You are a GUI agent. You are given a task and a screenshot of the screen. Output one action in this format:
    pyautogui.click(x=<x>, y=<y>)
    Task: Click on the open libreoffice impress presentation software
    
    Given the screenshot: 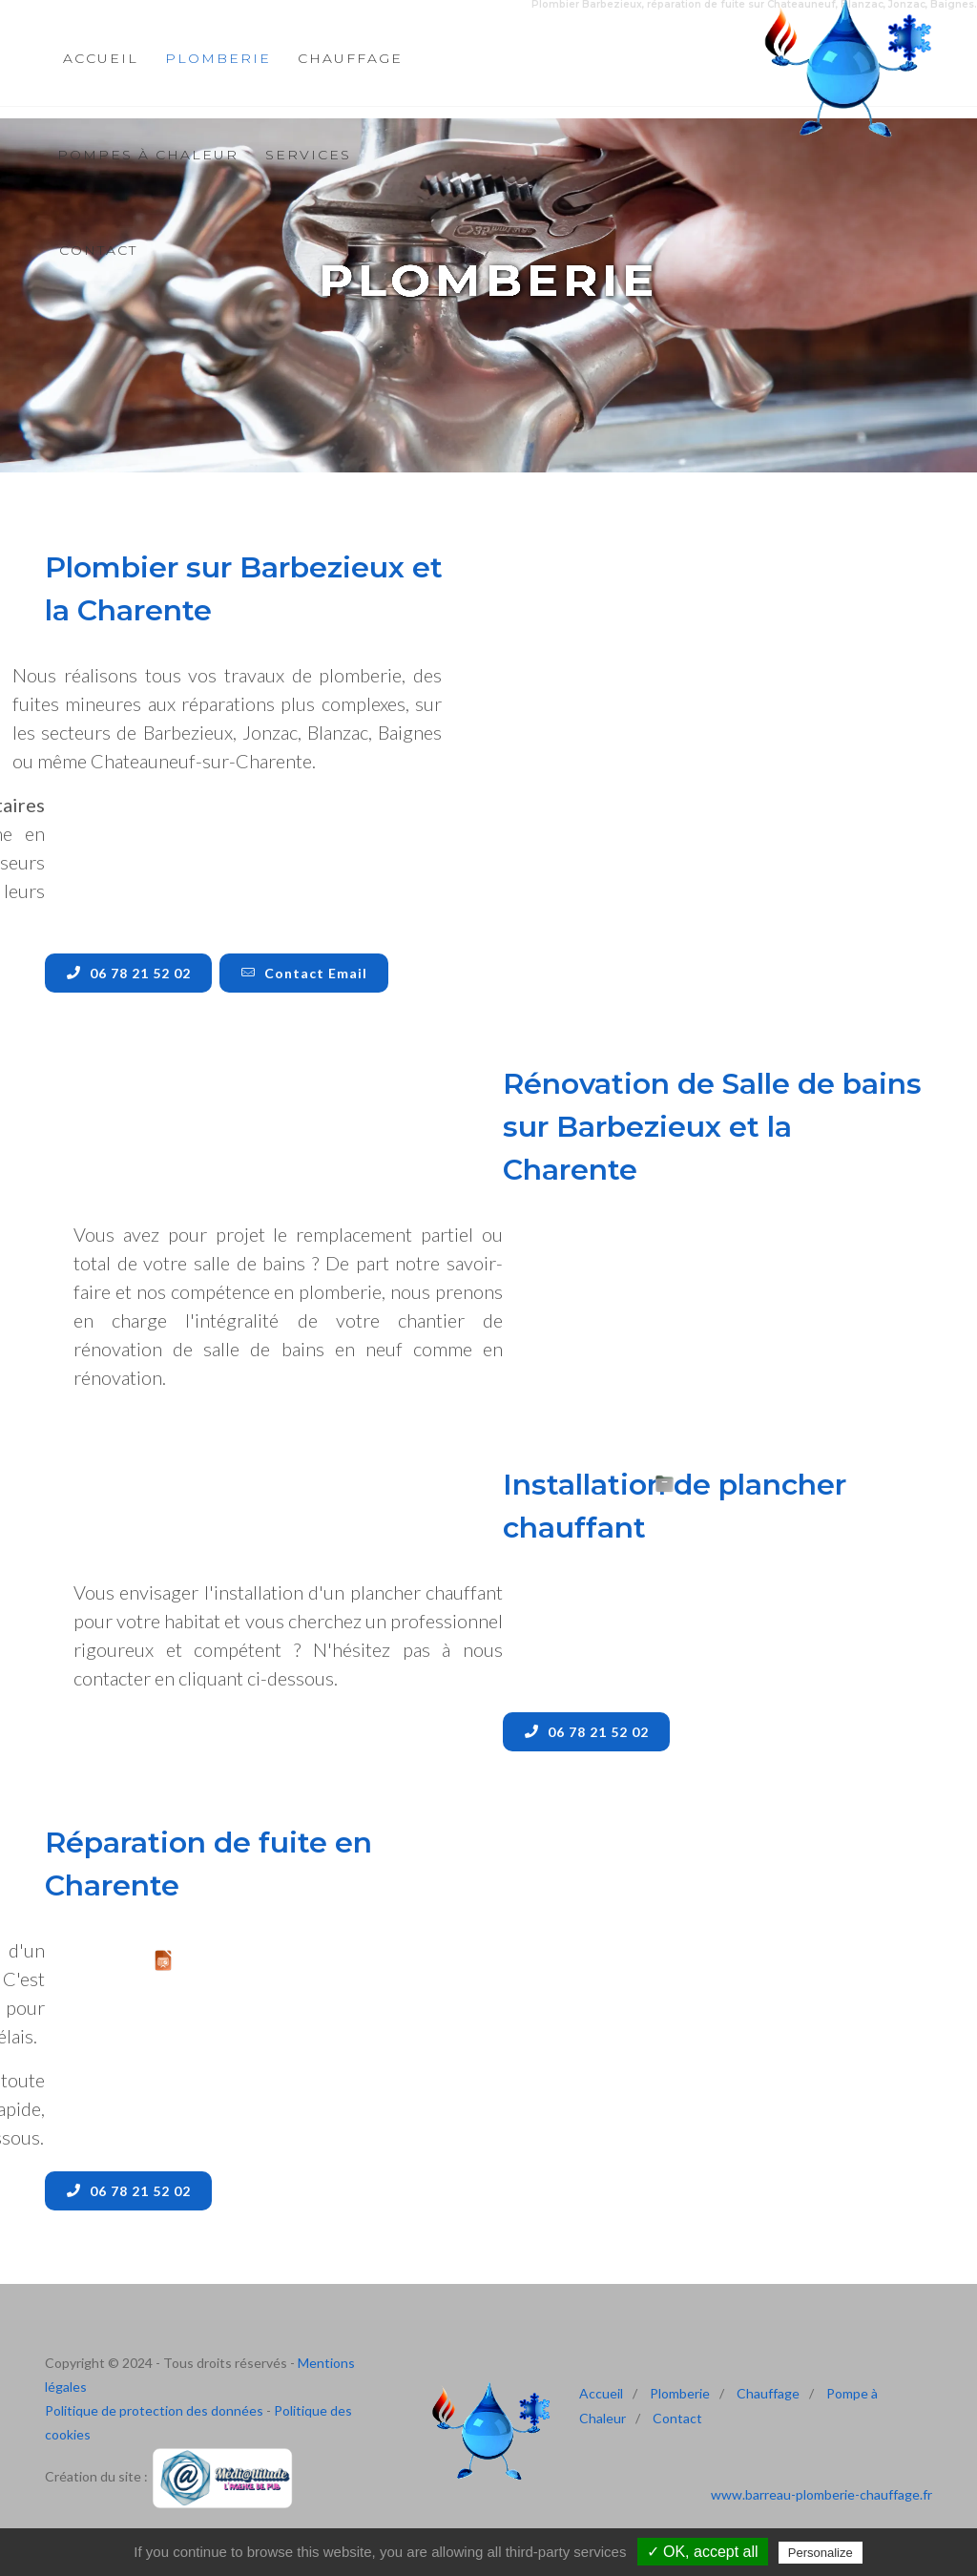 What is the action you would take?
    pyautogui.click(x=163, y=1960)
    